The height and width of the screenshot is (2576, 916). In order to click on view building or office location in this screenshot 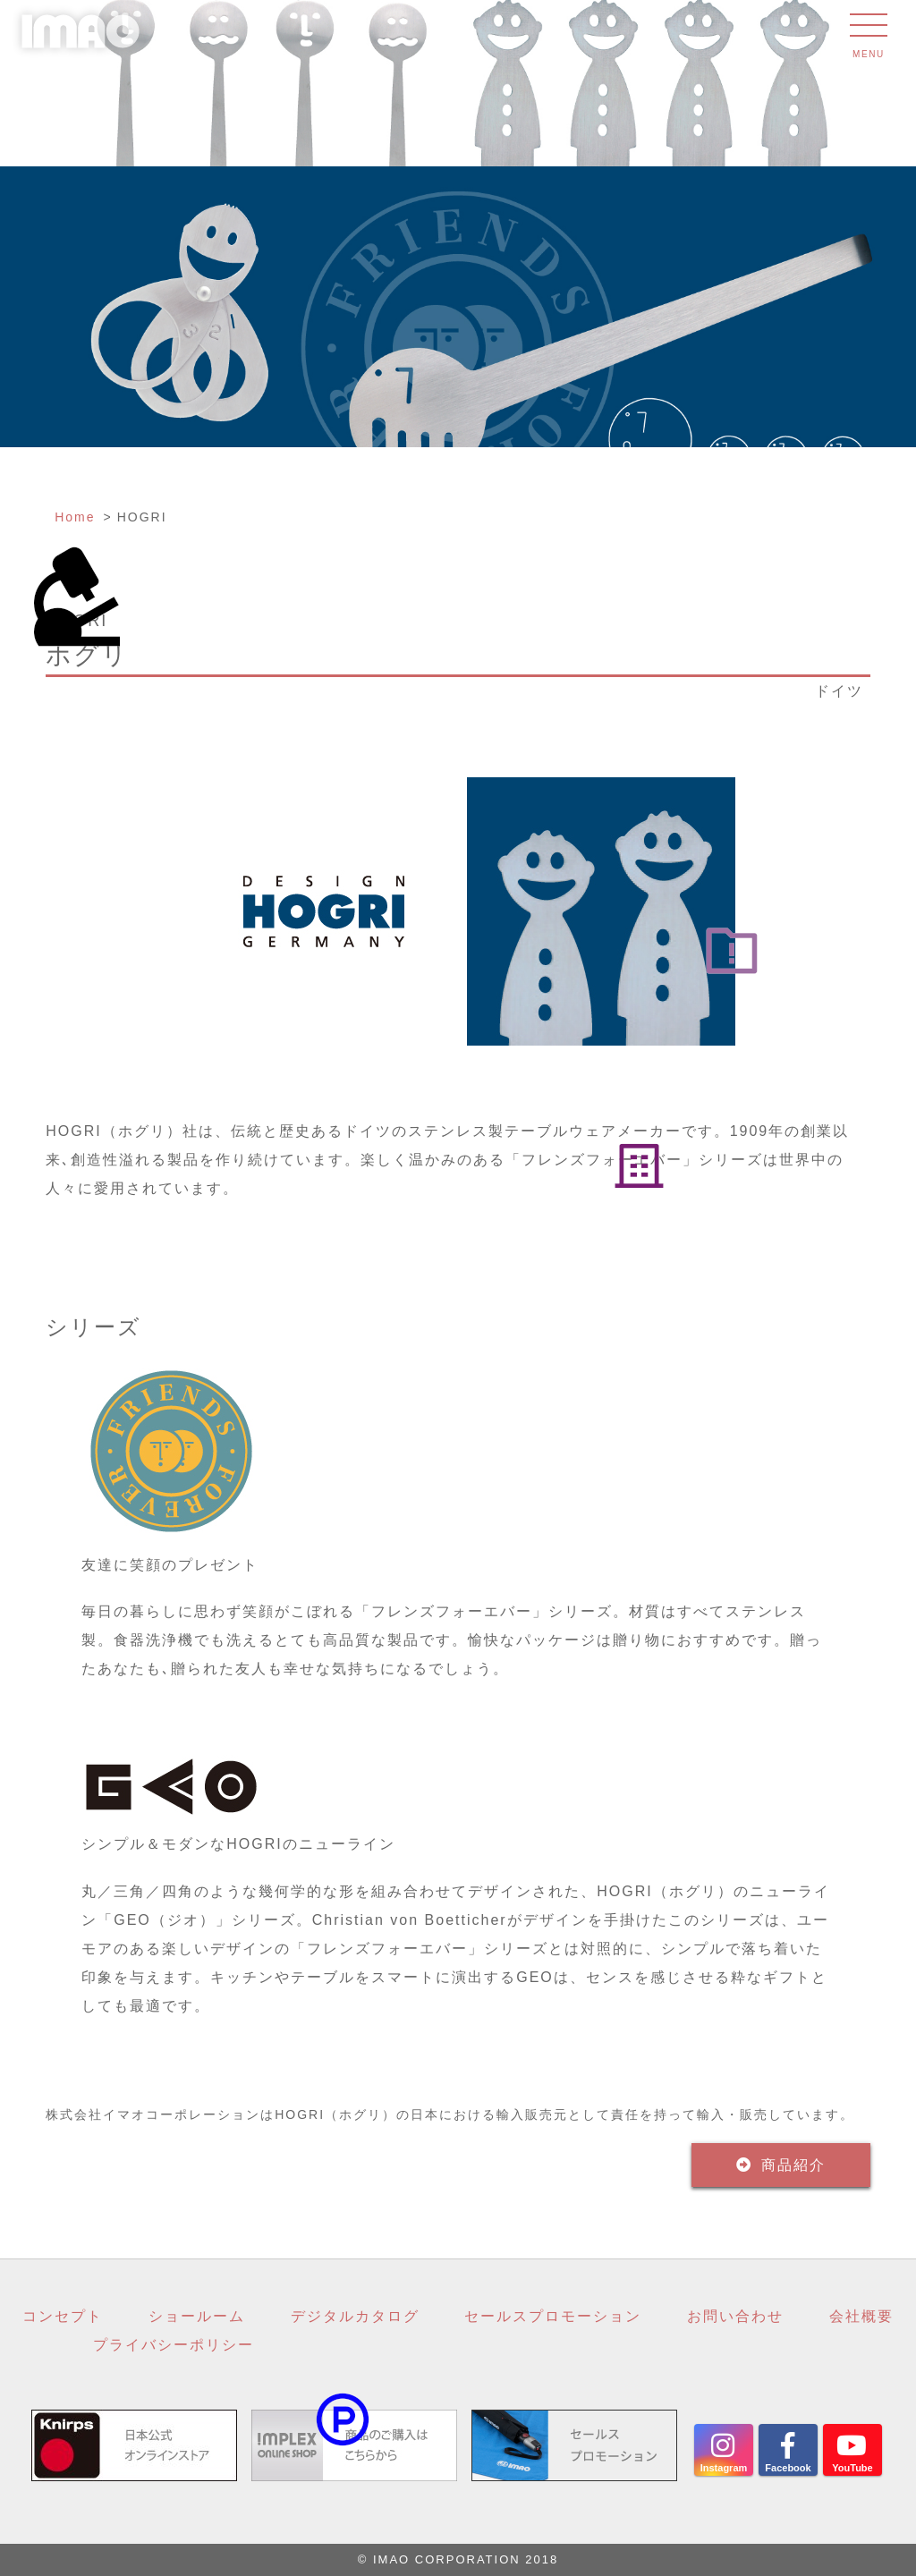, I will do `click(639, 1165)`.